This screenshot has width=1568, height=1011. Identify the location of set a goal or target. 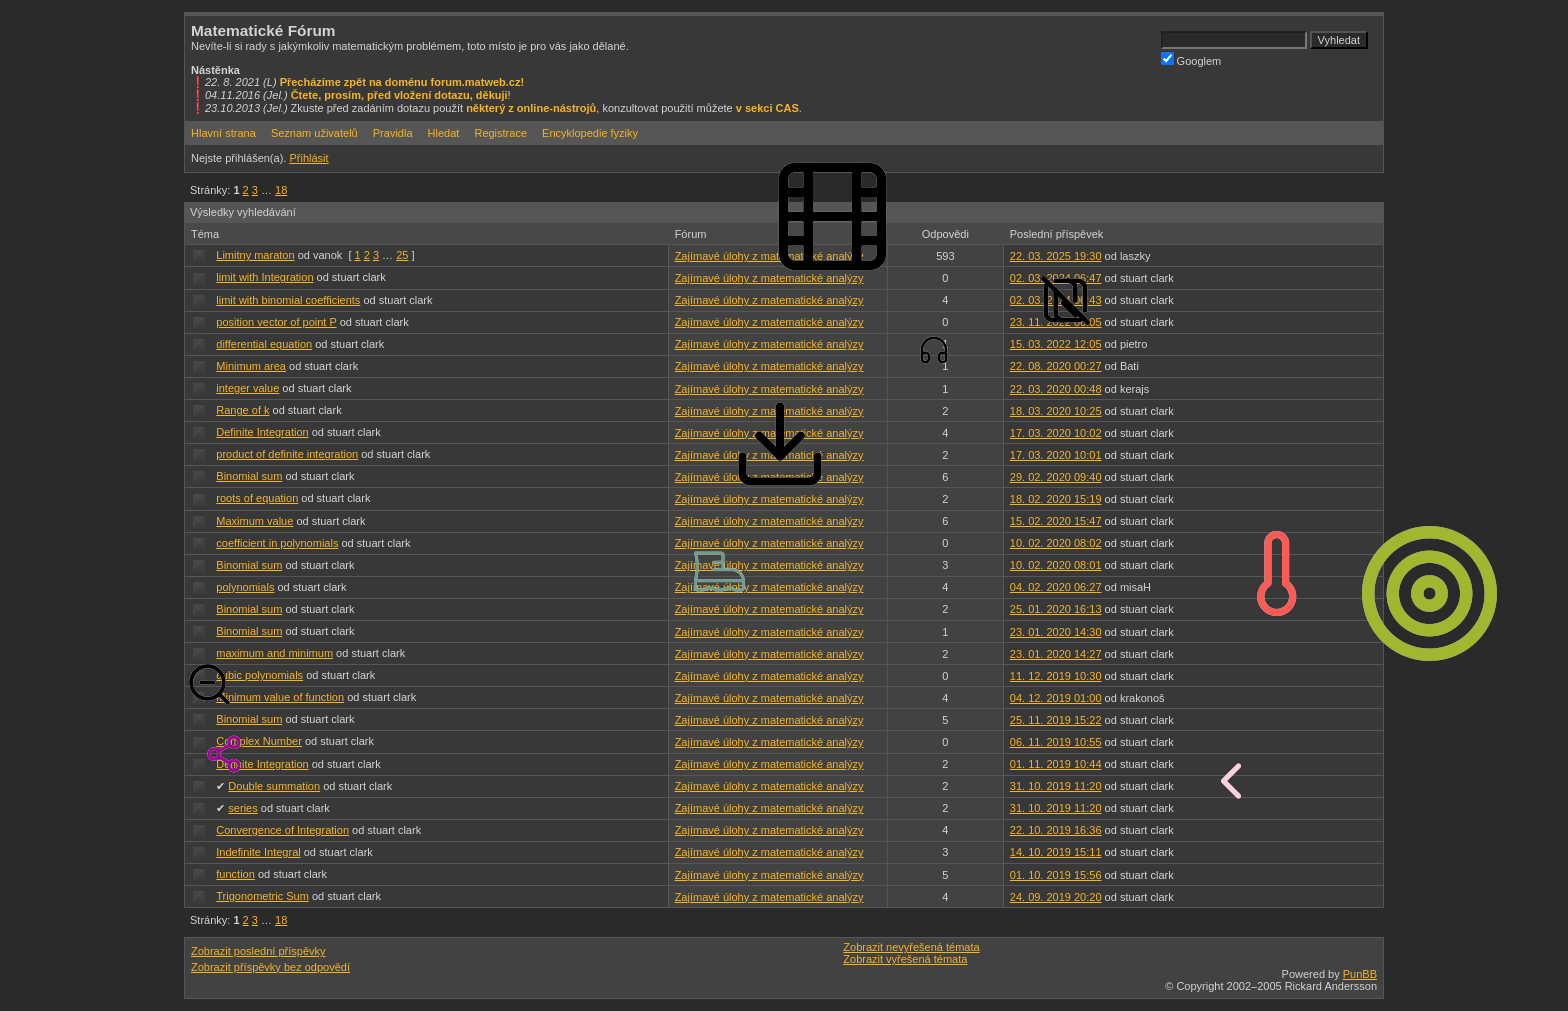
(1429, 593).